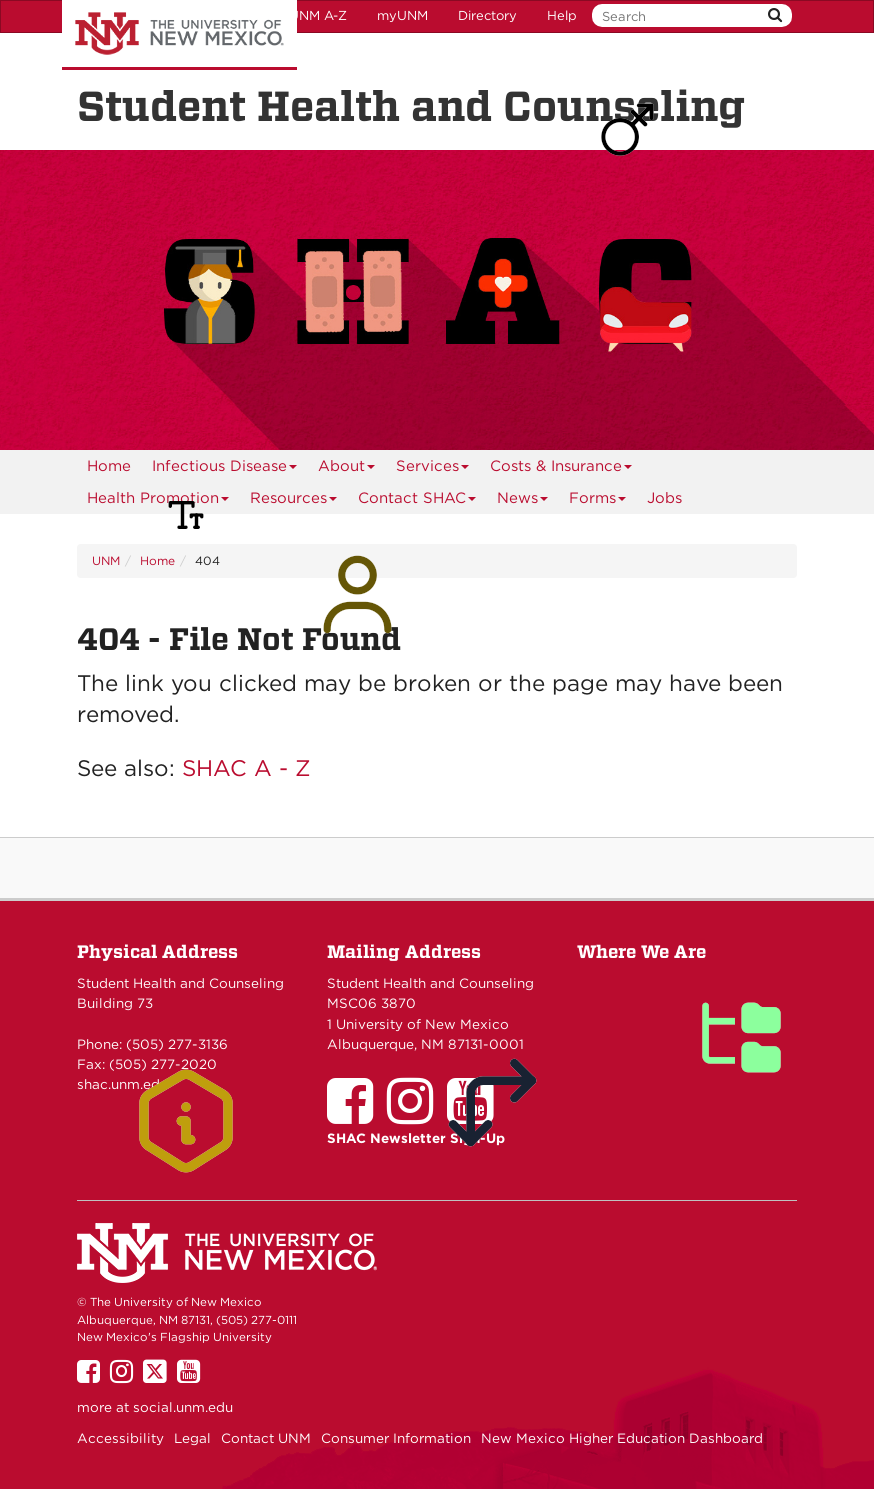  I want to click on view your profile, so click(357, 594).